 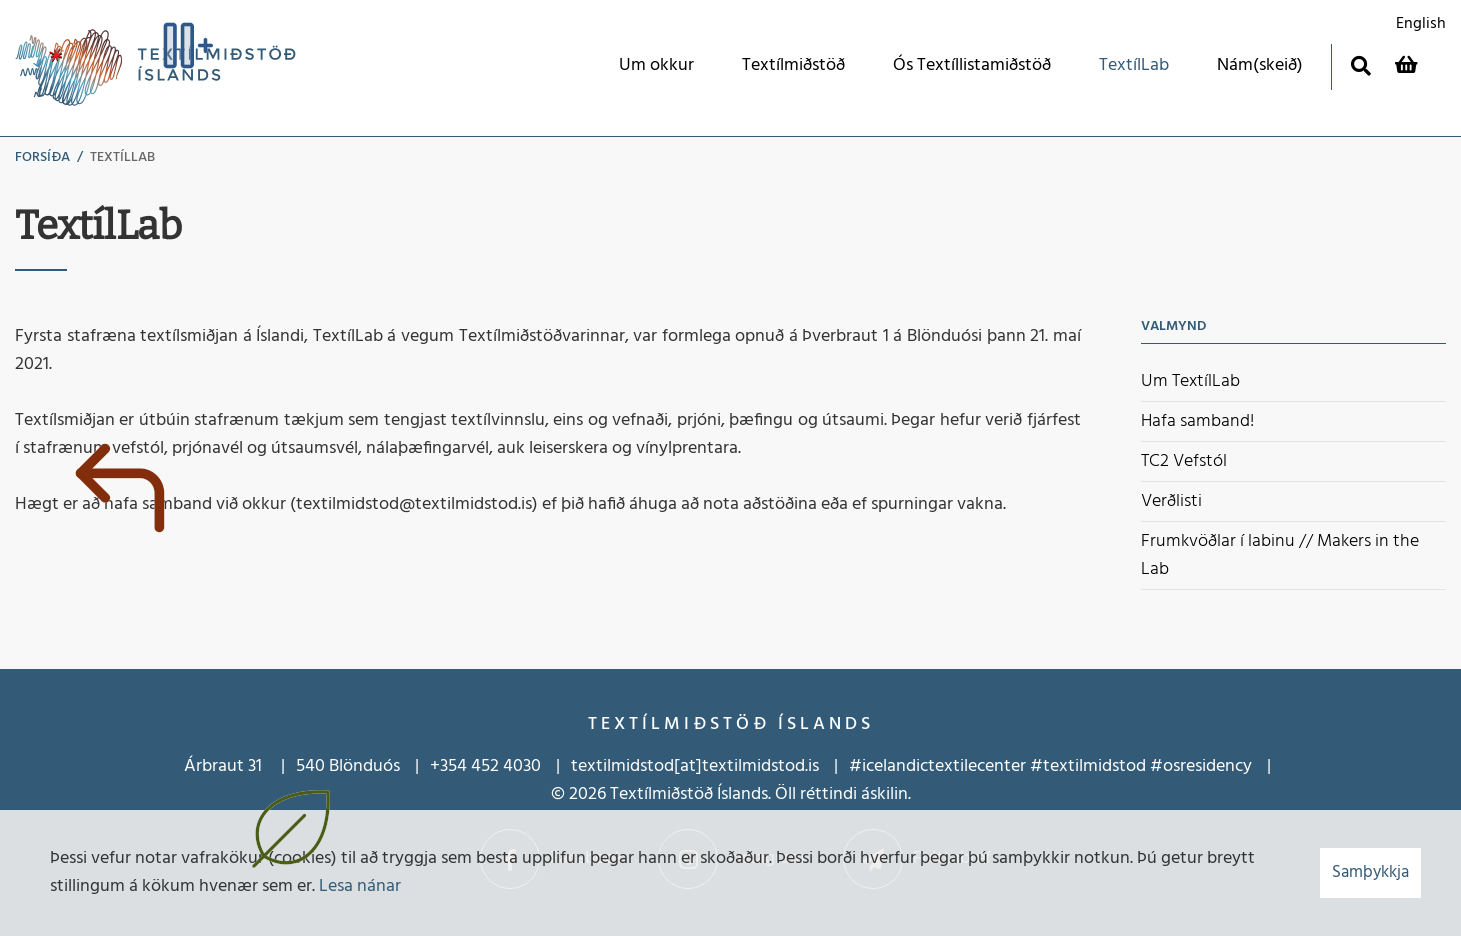 I want to click on indicates eco-friendly or sustainable option, so click(x=291, y=829).